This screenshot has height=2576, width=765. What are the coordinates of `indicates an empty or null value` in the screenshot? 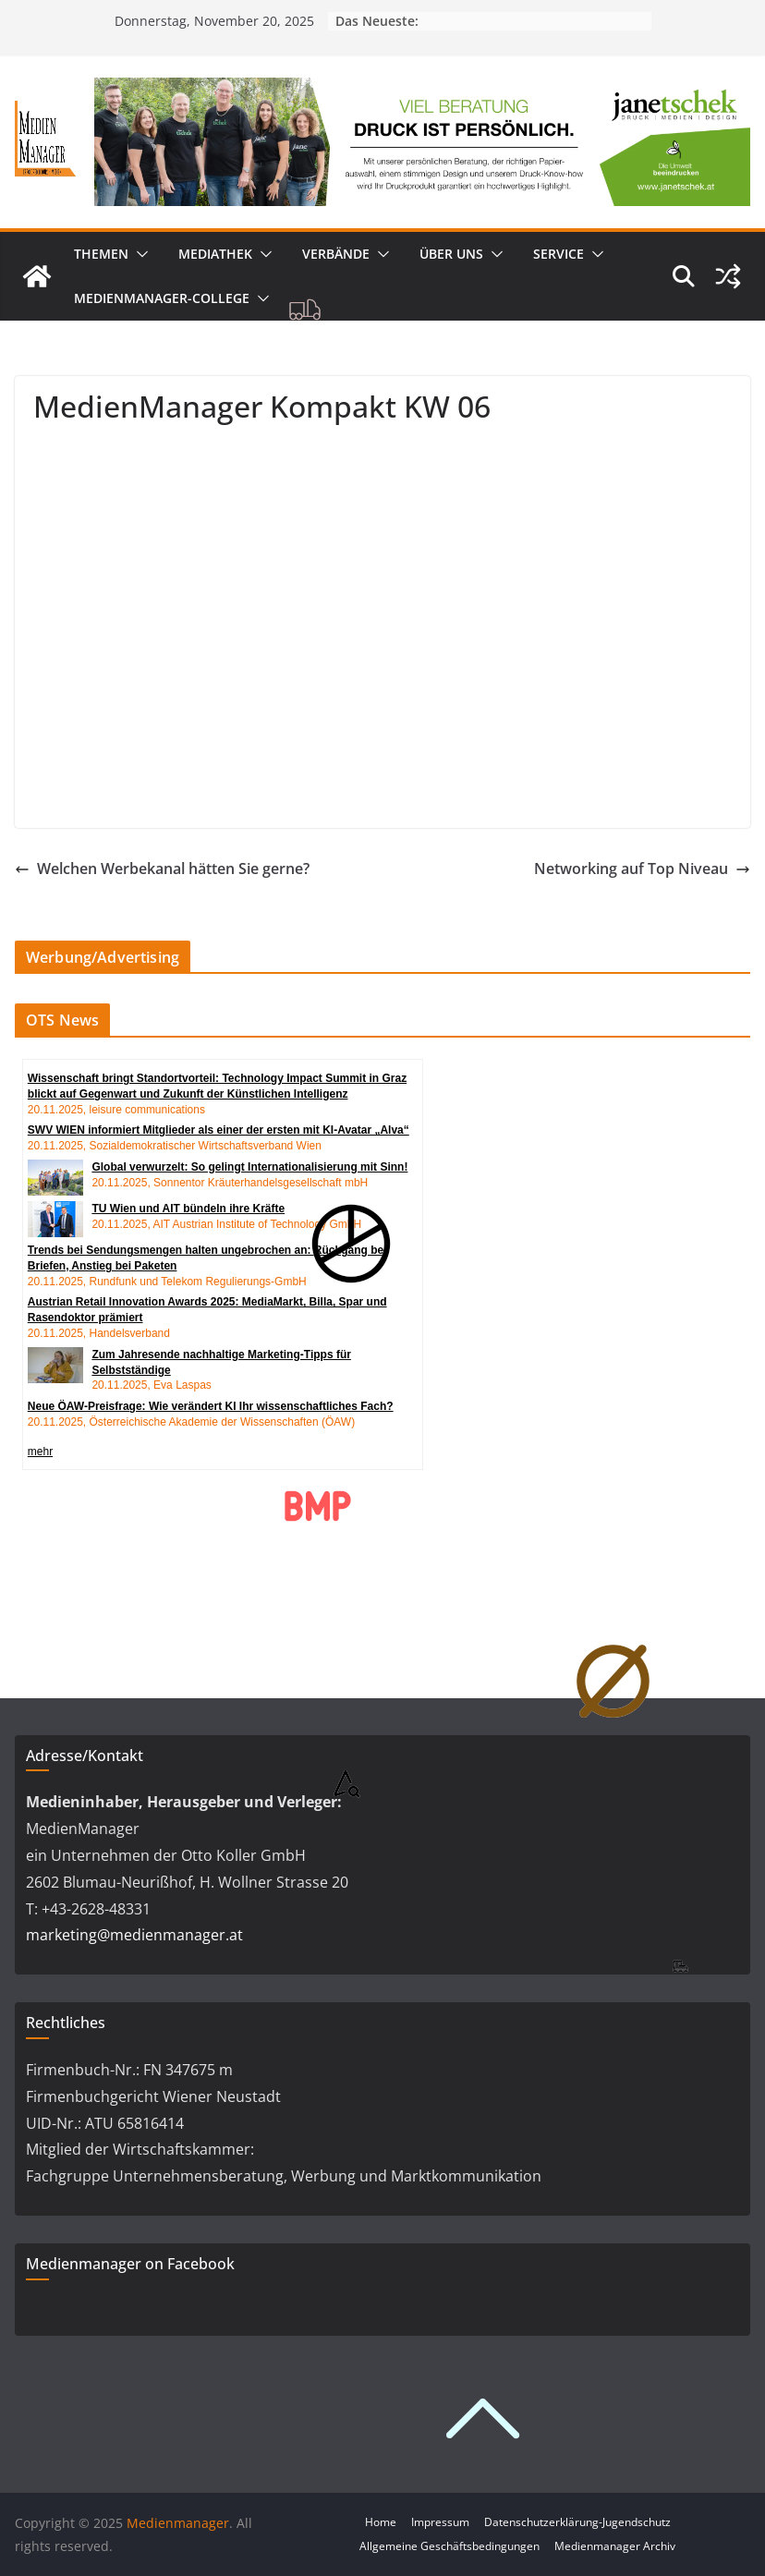 It's located at (613, 1681).